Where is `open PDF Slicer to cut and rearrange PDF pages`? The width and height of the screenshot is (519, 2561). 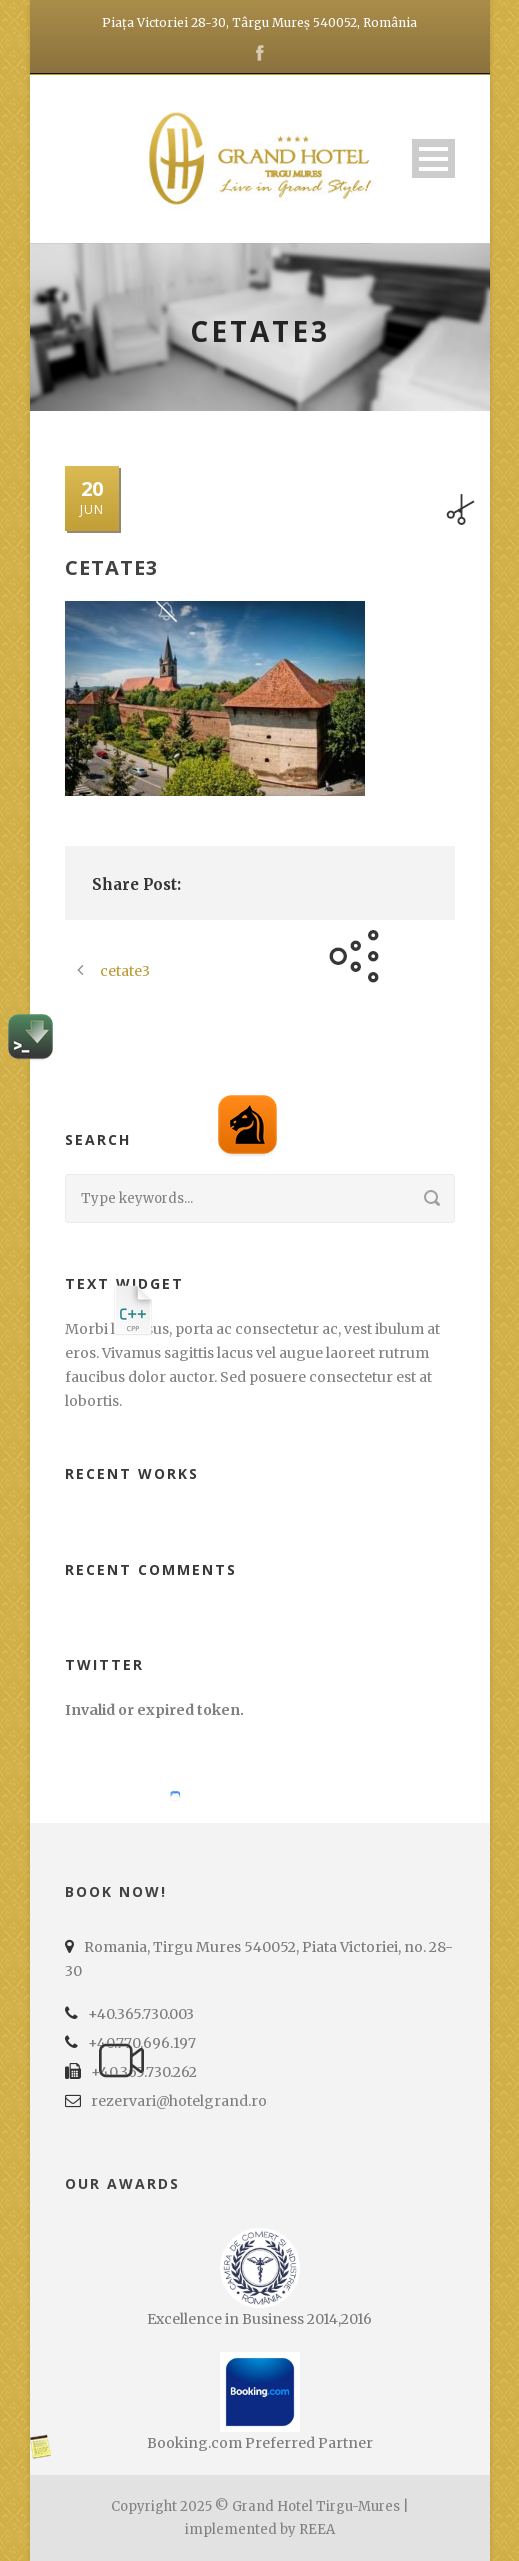
open PDF Slicer to cut and rearrange PDF pages is located at coordinates (460, 508).